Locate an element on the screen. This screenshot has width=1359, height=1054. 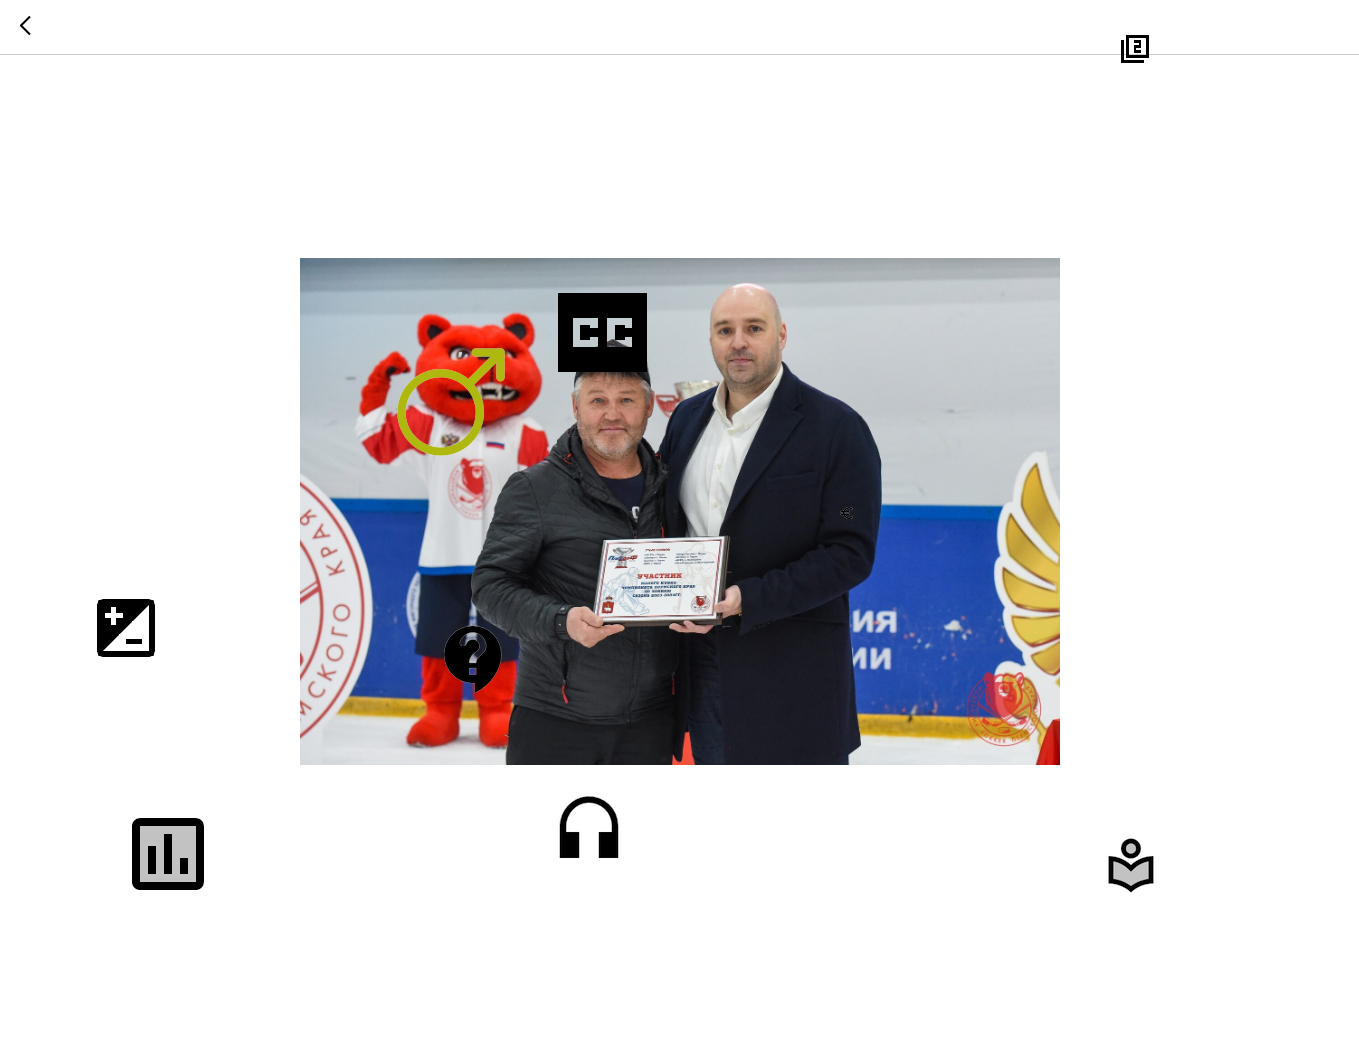
select male gender option is located at coordinates (451, 402).